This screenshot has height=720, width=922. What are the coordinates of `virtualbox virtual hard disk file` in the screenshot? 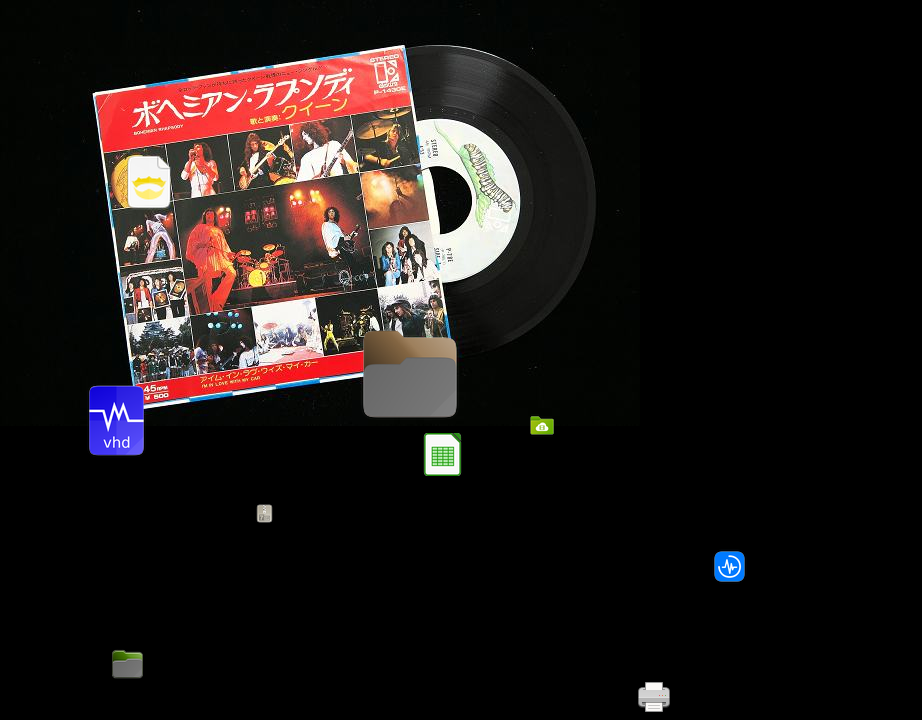 It's located at (116, 420).